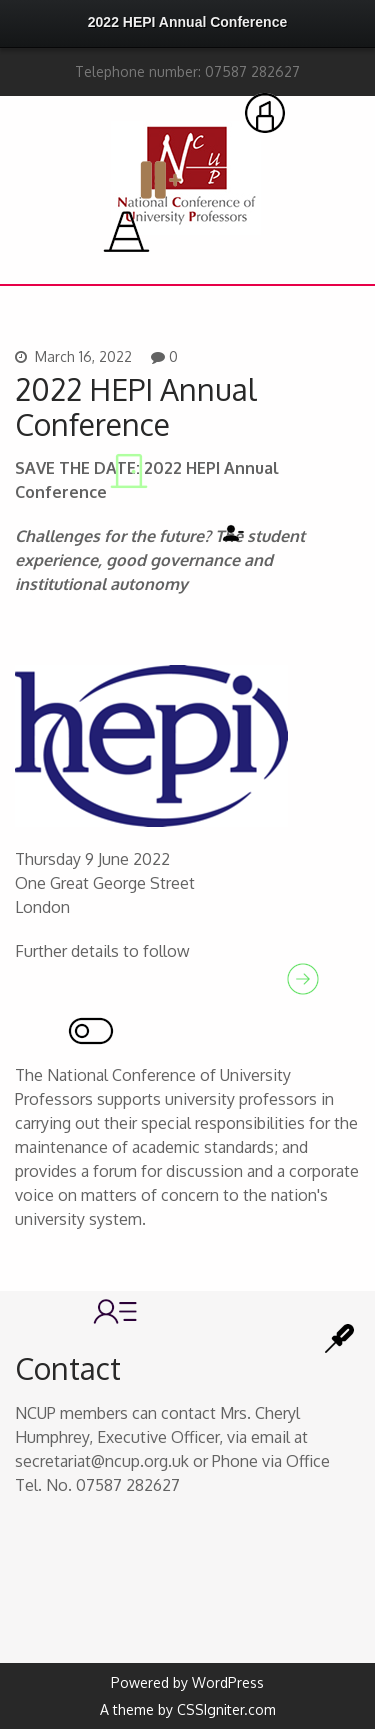  What do you see at coordinates (233, 533) in the screenshot?
I see `remove a contact or friend` at bounding box center [233, 533].